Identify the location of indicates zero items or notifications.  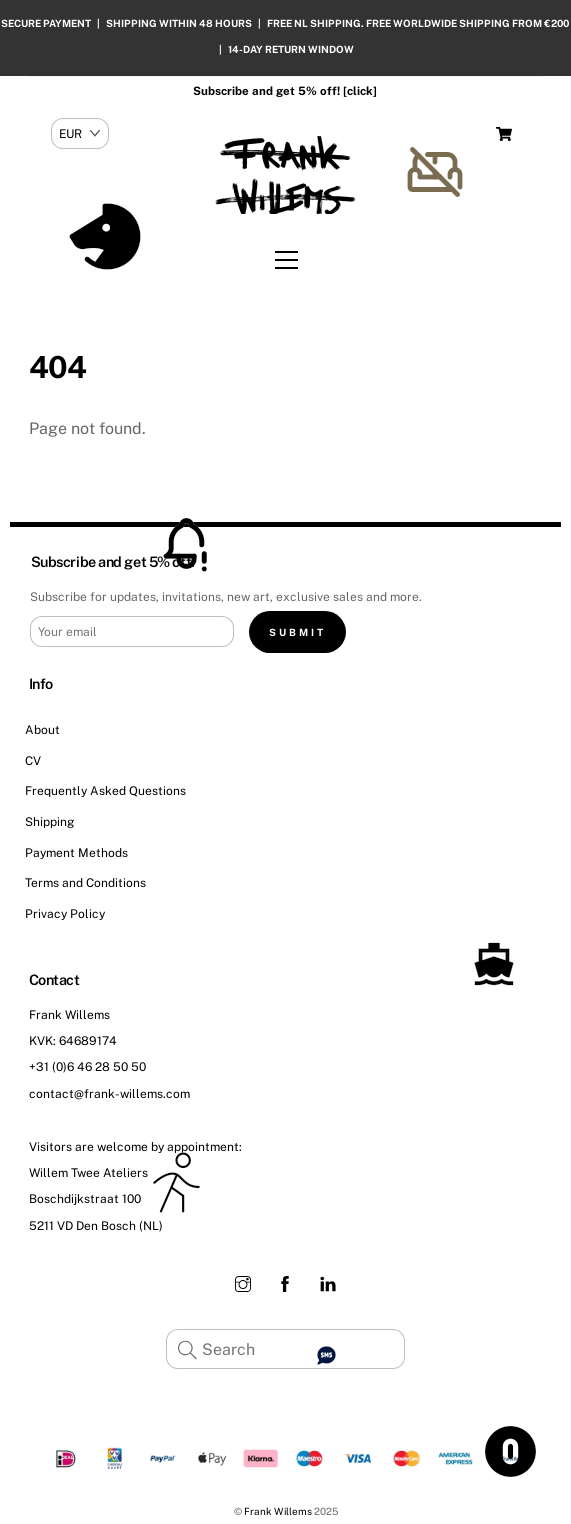
(510, 1451).